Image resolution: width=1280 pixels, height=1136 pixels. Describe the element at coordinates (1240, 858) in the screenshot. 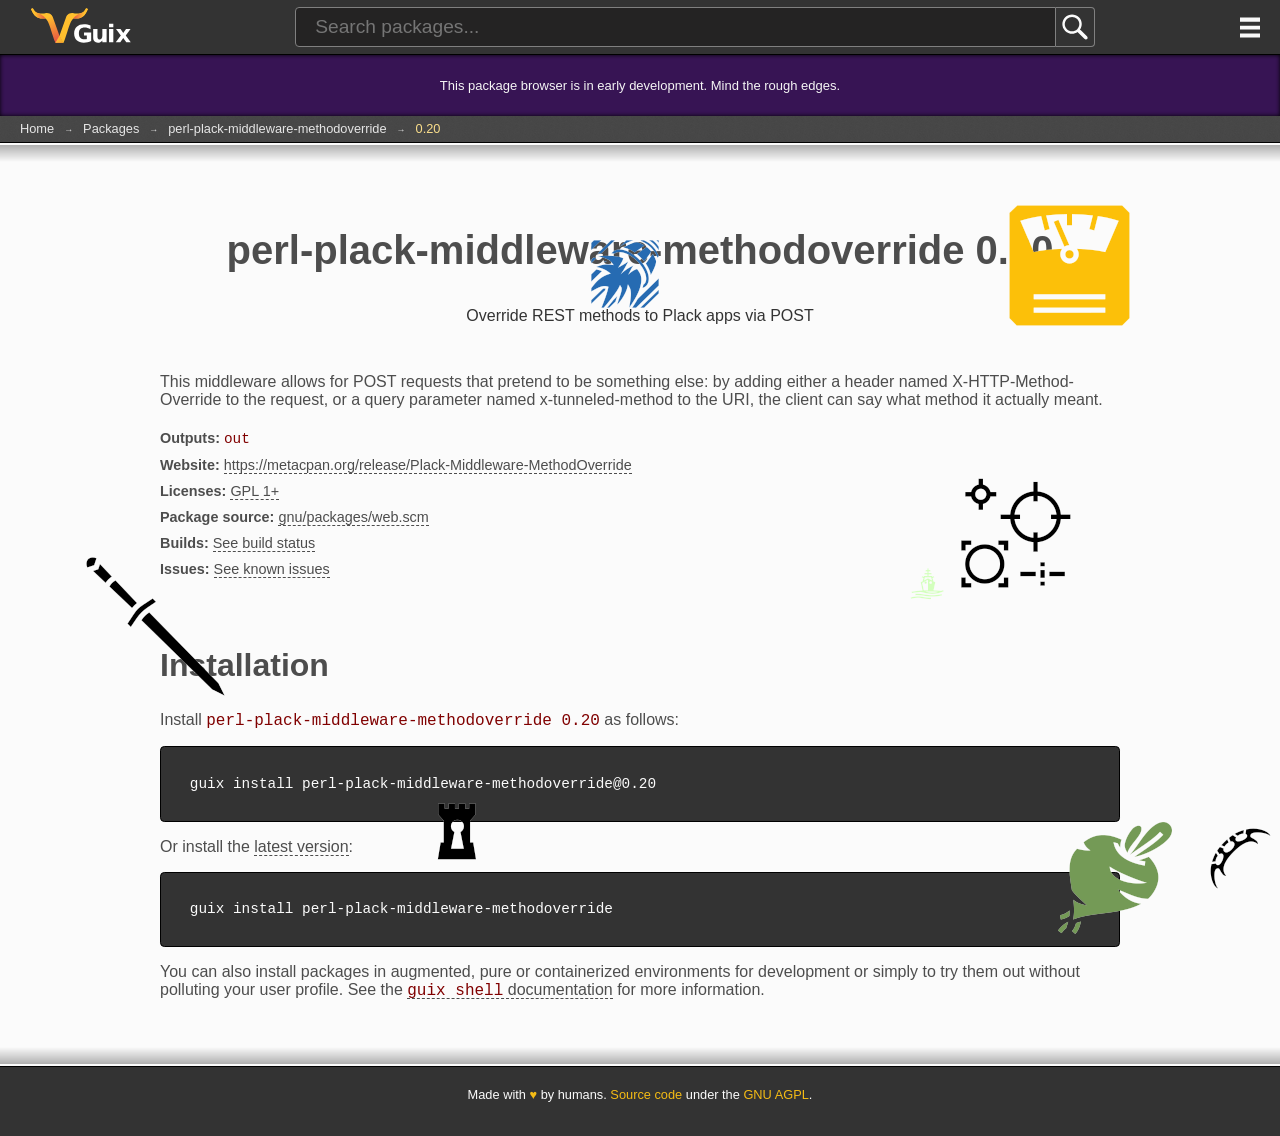

I see `select the bat'leth weapon in a game inventory` at that location.